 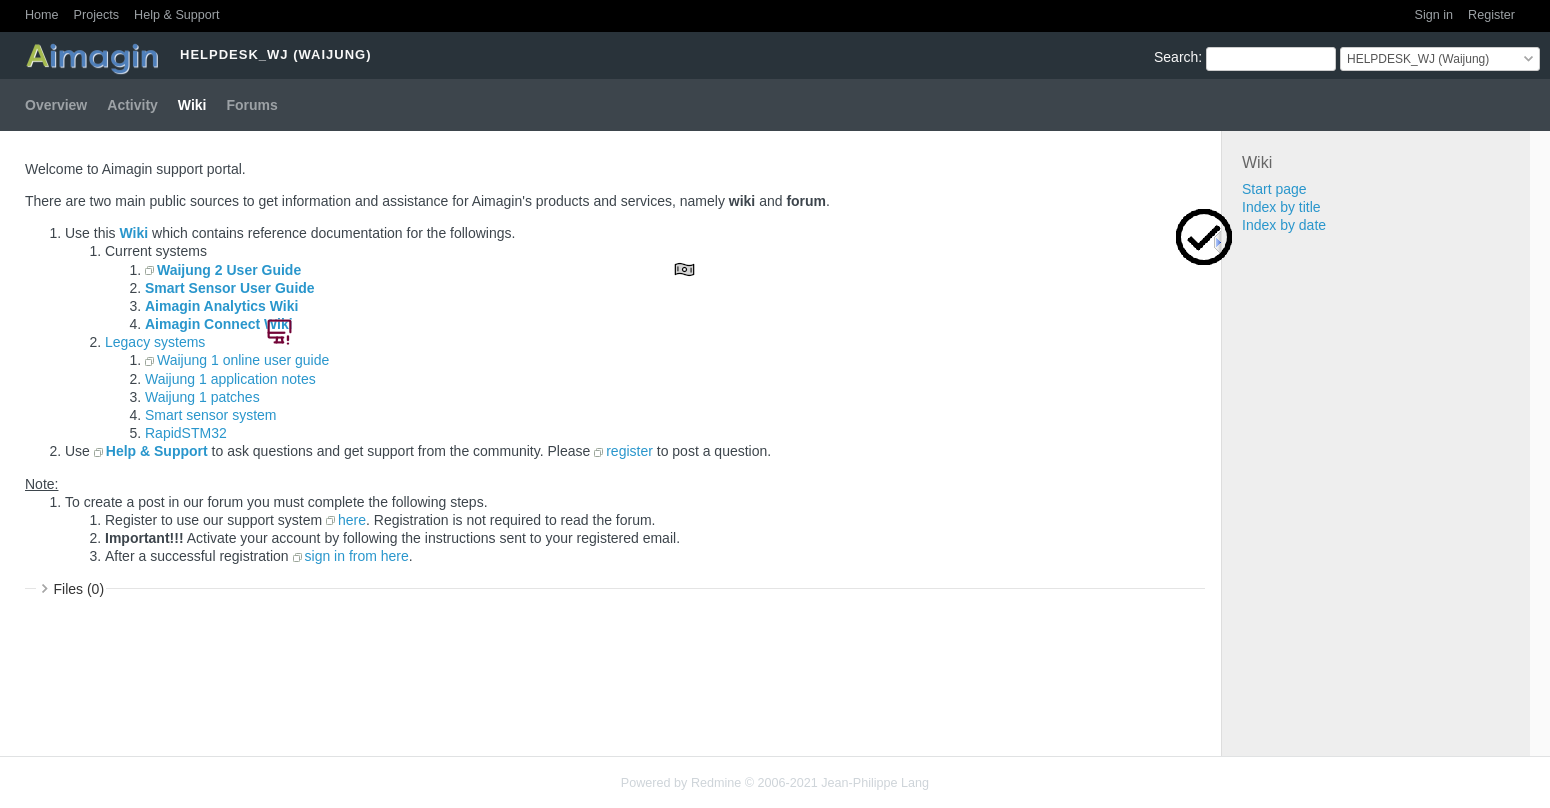 What do you see at coordinates (684, 269) in the screenshot?
I see `view payment or transaction details` at bounding box center [684, 269].